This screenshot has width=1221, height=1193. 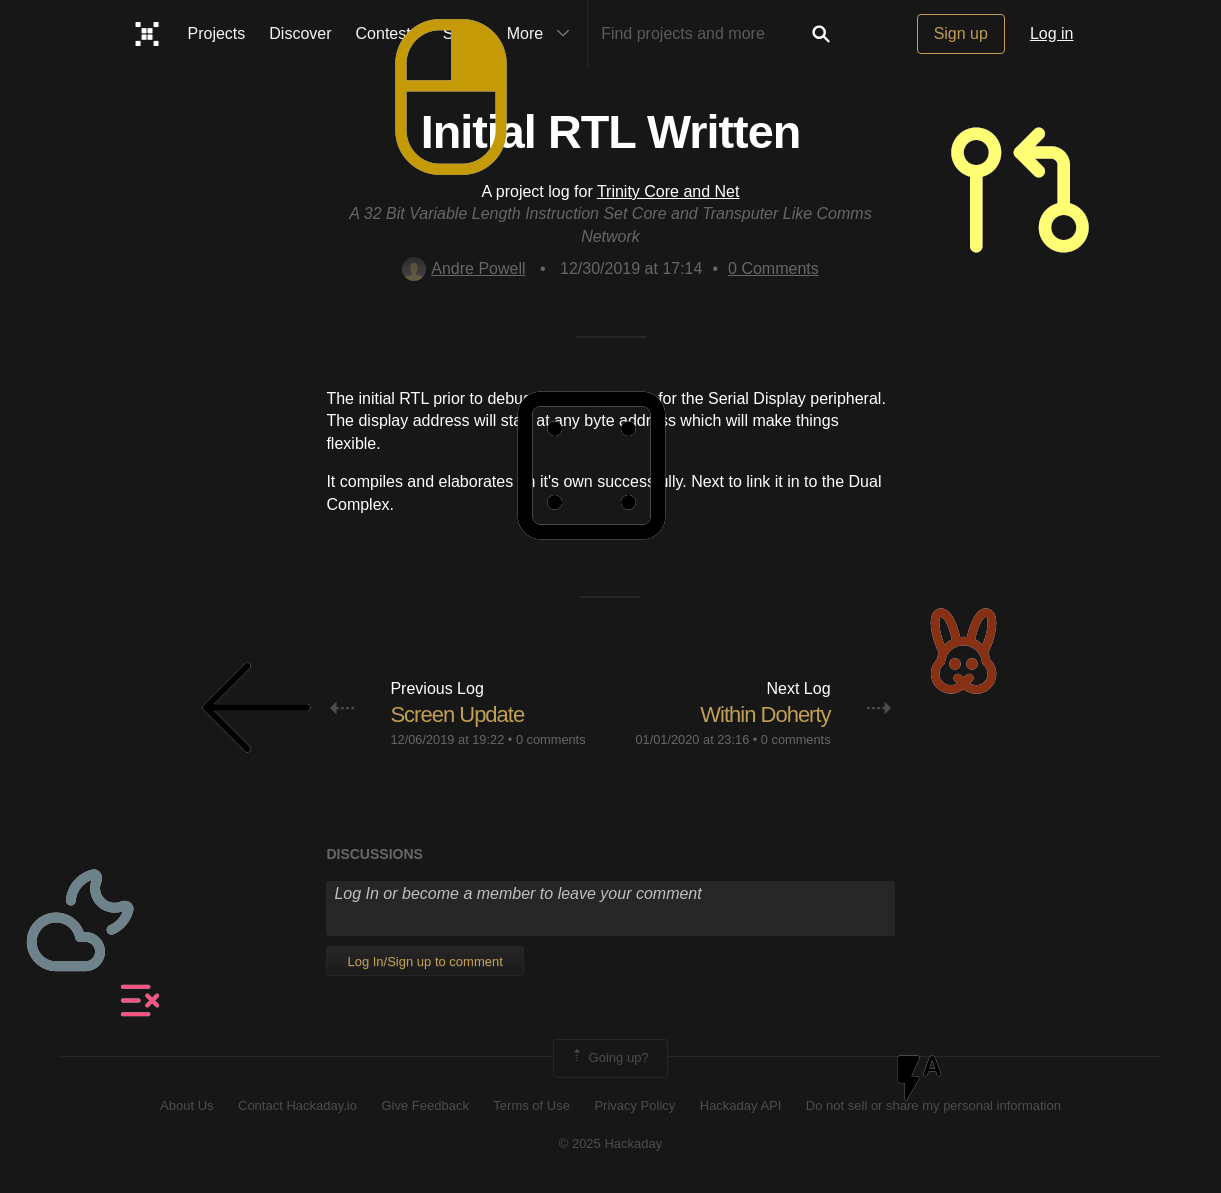 What do you see at coordinates (80, 917) in the screenshot?
I see `indicates nighttime or evening weather conditions` at bounding box center [80, 917].